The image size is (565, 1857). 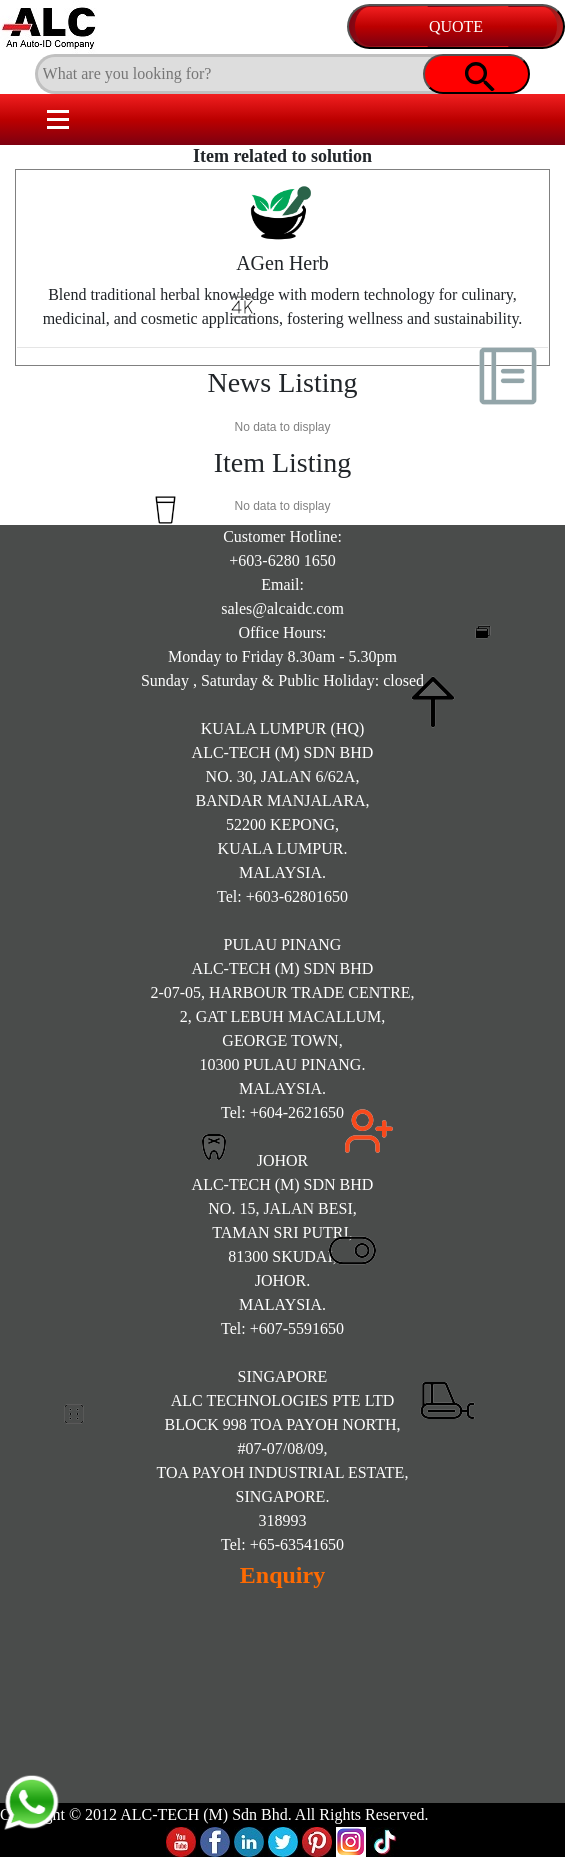 What do you see at coordinates (74, 1414) in the screenshot?
I see `randomize or shuffle content` at bounding box center [74, 1414].